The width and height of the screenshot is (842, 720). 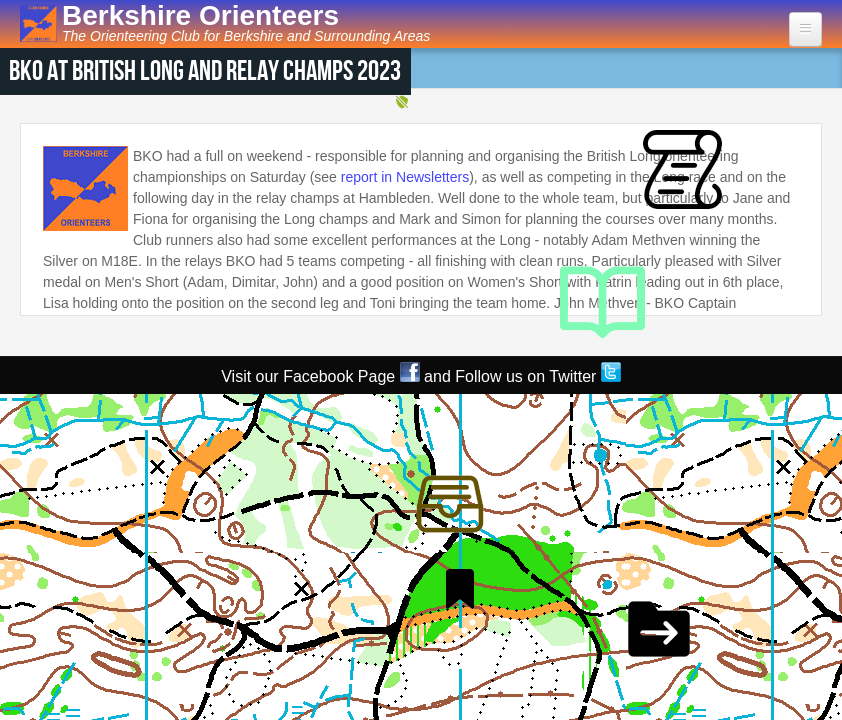 What do you see at coordinates (460, 589) in the screenshot?
I see `indicates a saved or bookmarked item` at bounding box center [460, 589].